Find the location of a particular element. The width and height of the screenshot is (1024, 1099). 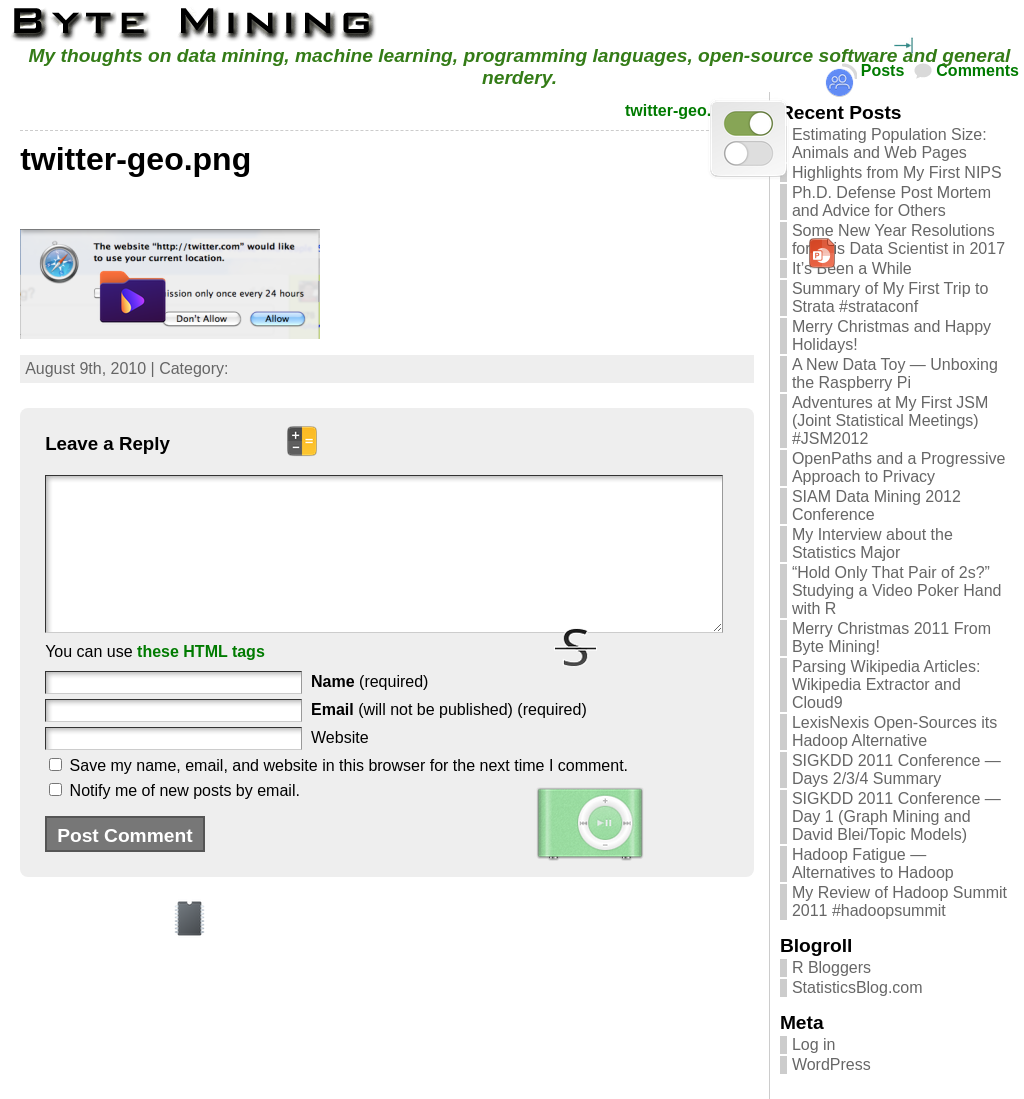

switch to a different user account is located at coordinates (839, 82).